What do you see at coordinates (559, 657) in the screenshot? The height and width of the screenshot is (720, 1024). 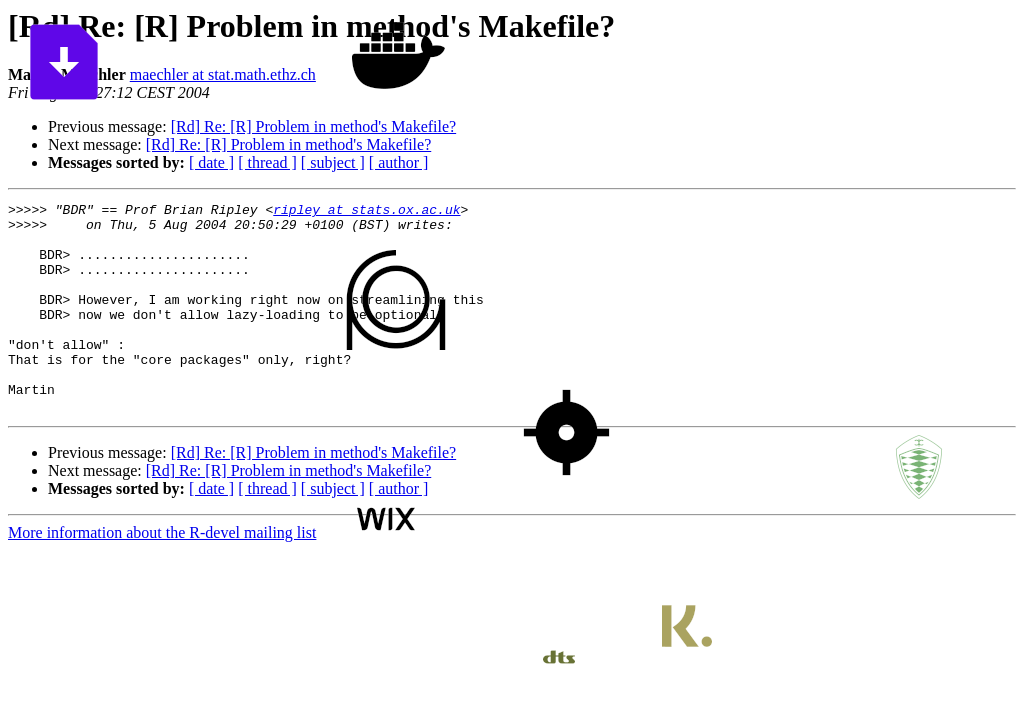 I see `dts audio technology logo` at bounding box center [559, 657].